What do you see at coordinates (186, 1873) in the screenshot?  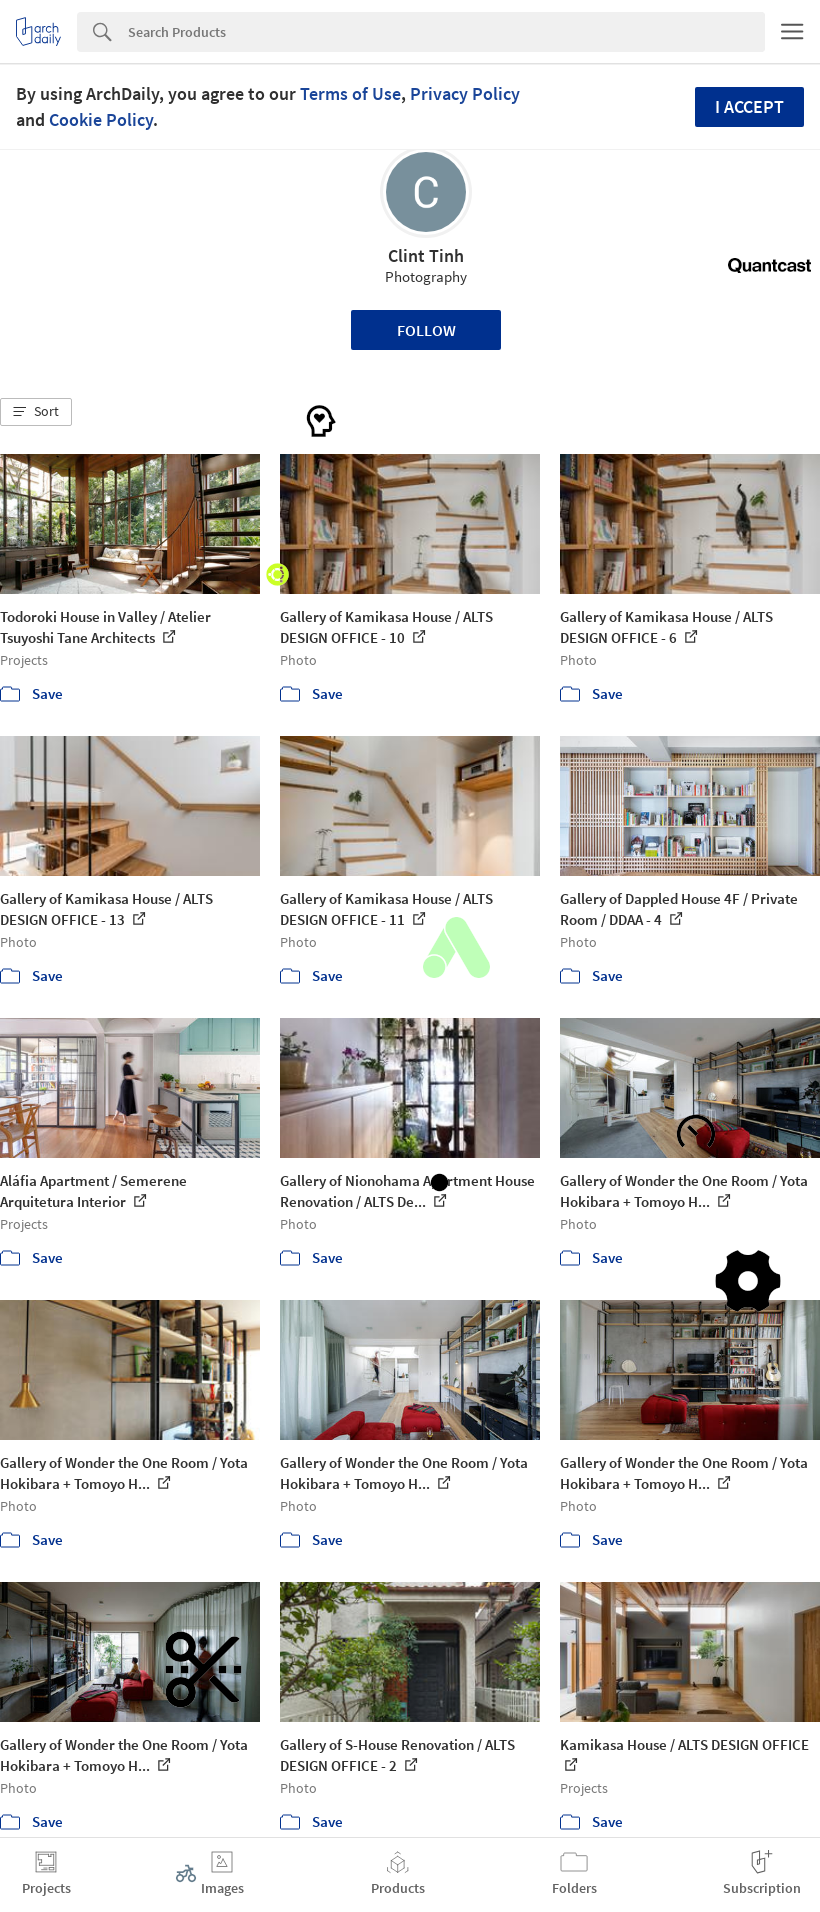 I see `select motorcycle as transportation mode` at bounding box center [186, 1873].